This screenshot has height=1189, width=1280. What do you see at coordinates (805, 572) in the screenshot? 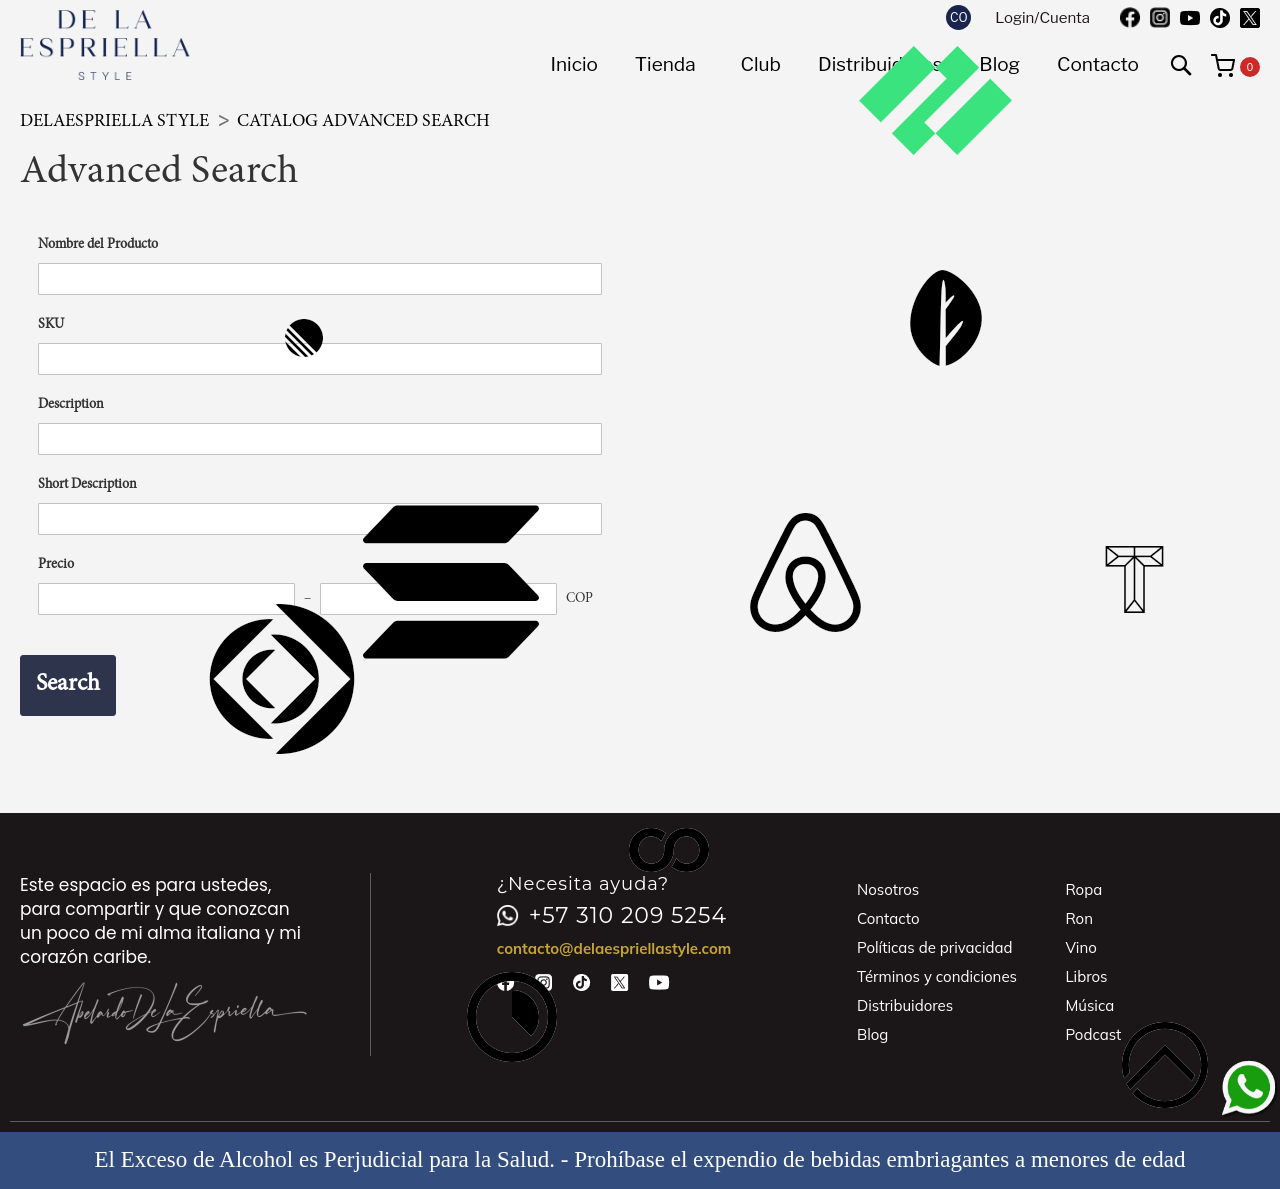
I see `open the Airbnb app` at bounding box center [805, 572].